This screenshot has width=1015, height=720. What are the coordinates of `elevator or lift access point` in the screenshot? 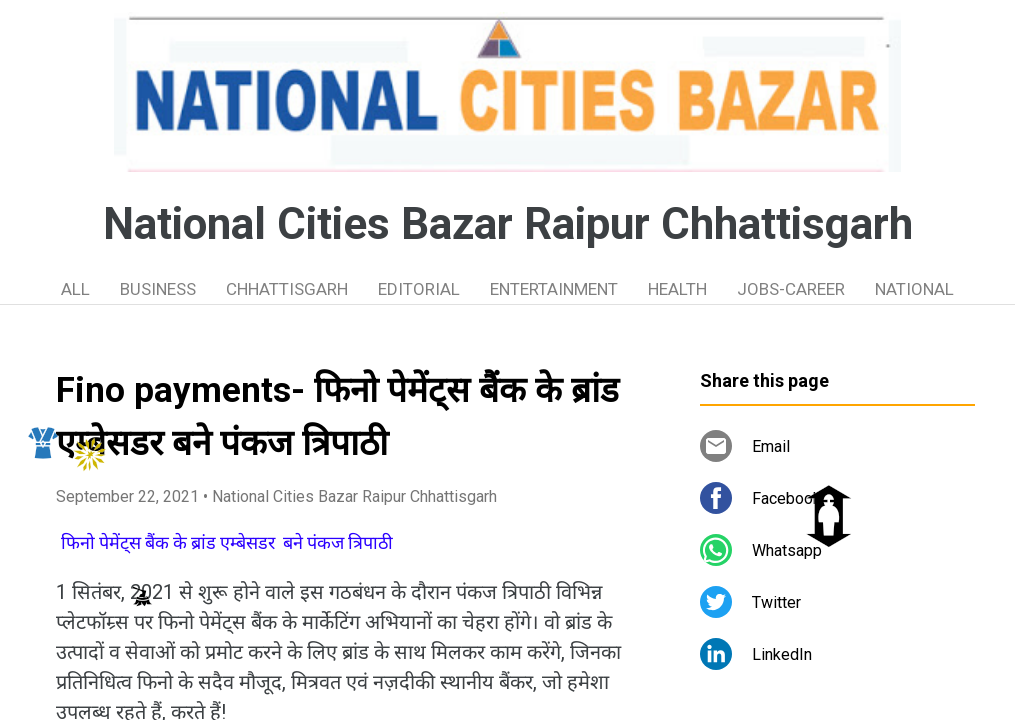 It's located at (828, 515).